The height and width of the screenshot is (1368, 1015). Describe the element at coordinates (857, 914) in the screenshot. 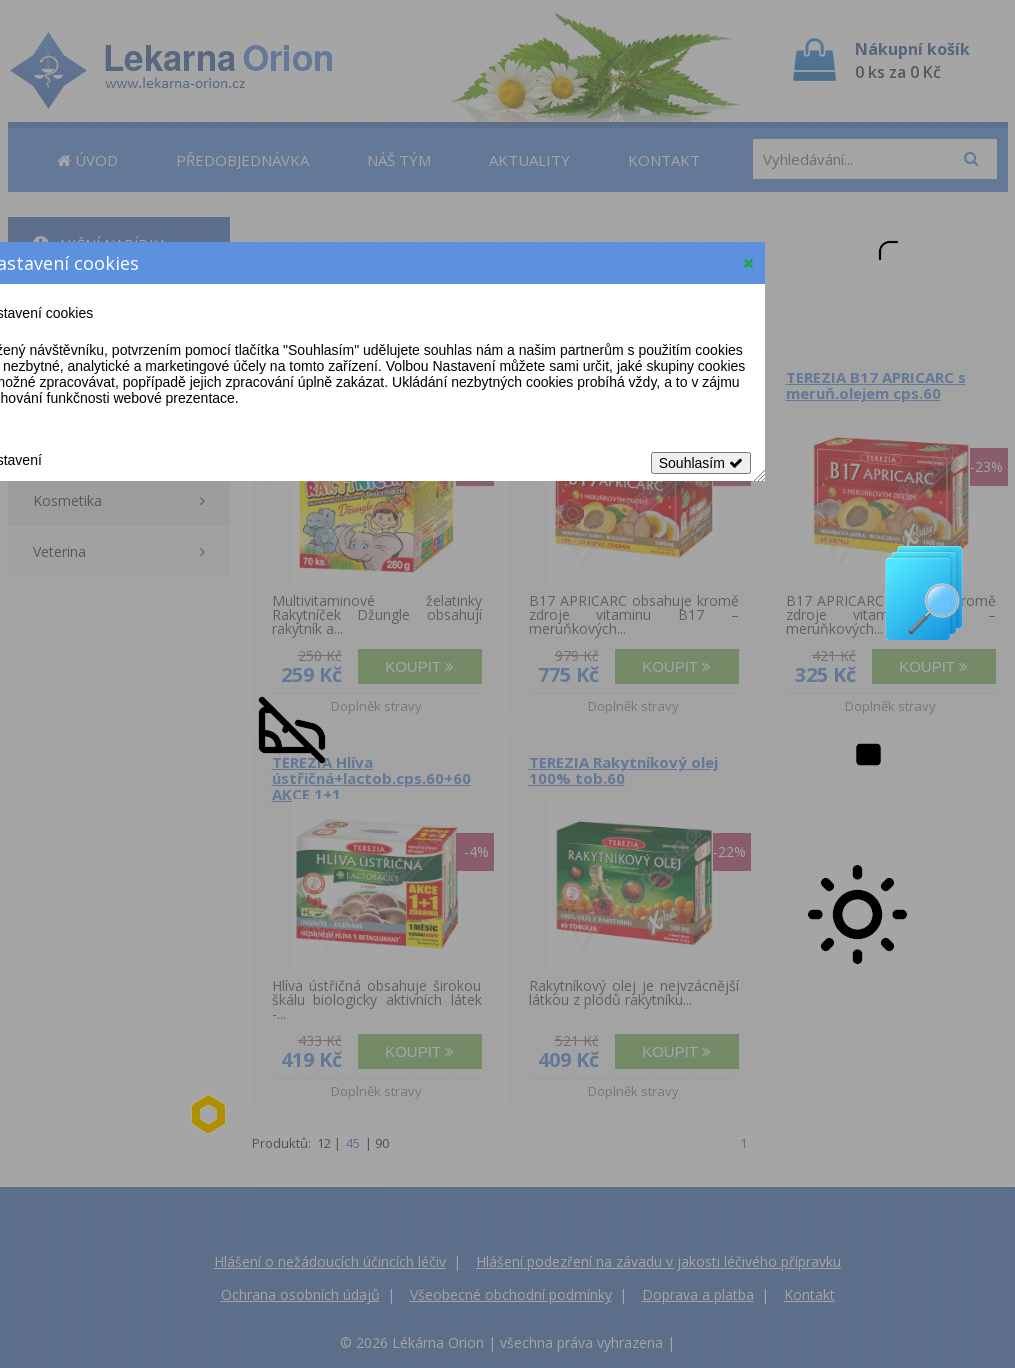

I see `switch to light mode` at that location.